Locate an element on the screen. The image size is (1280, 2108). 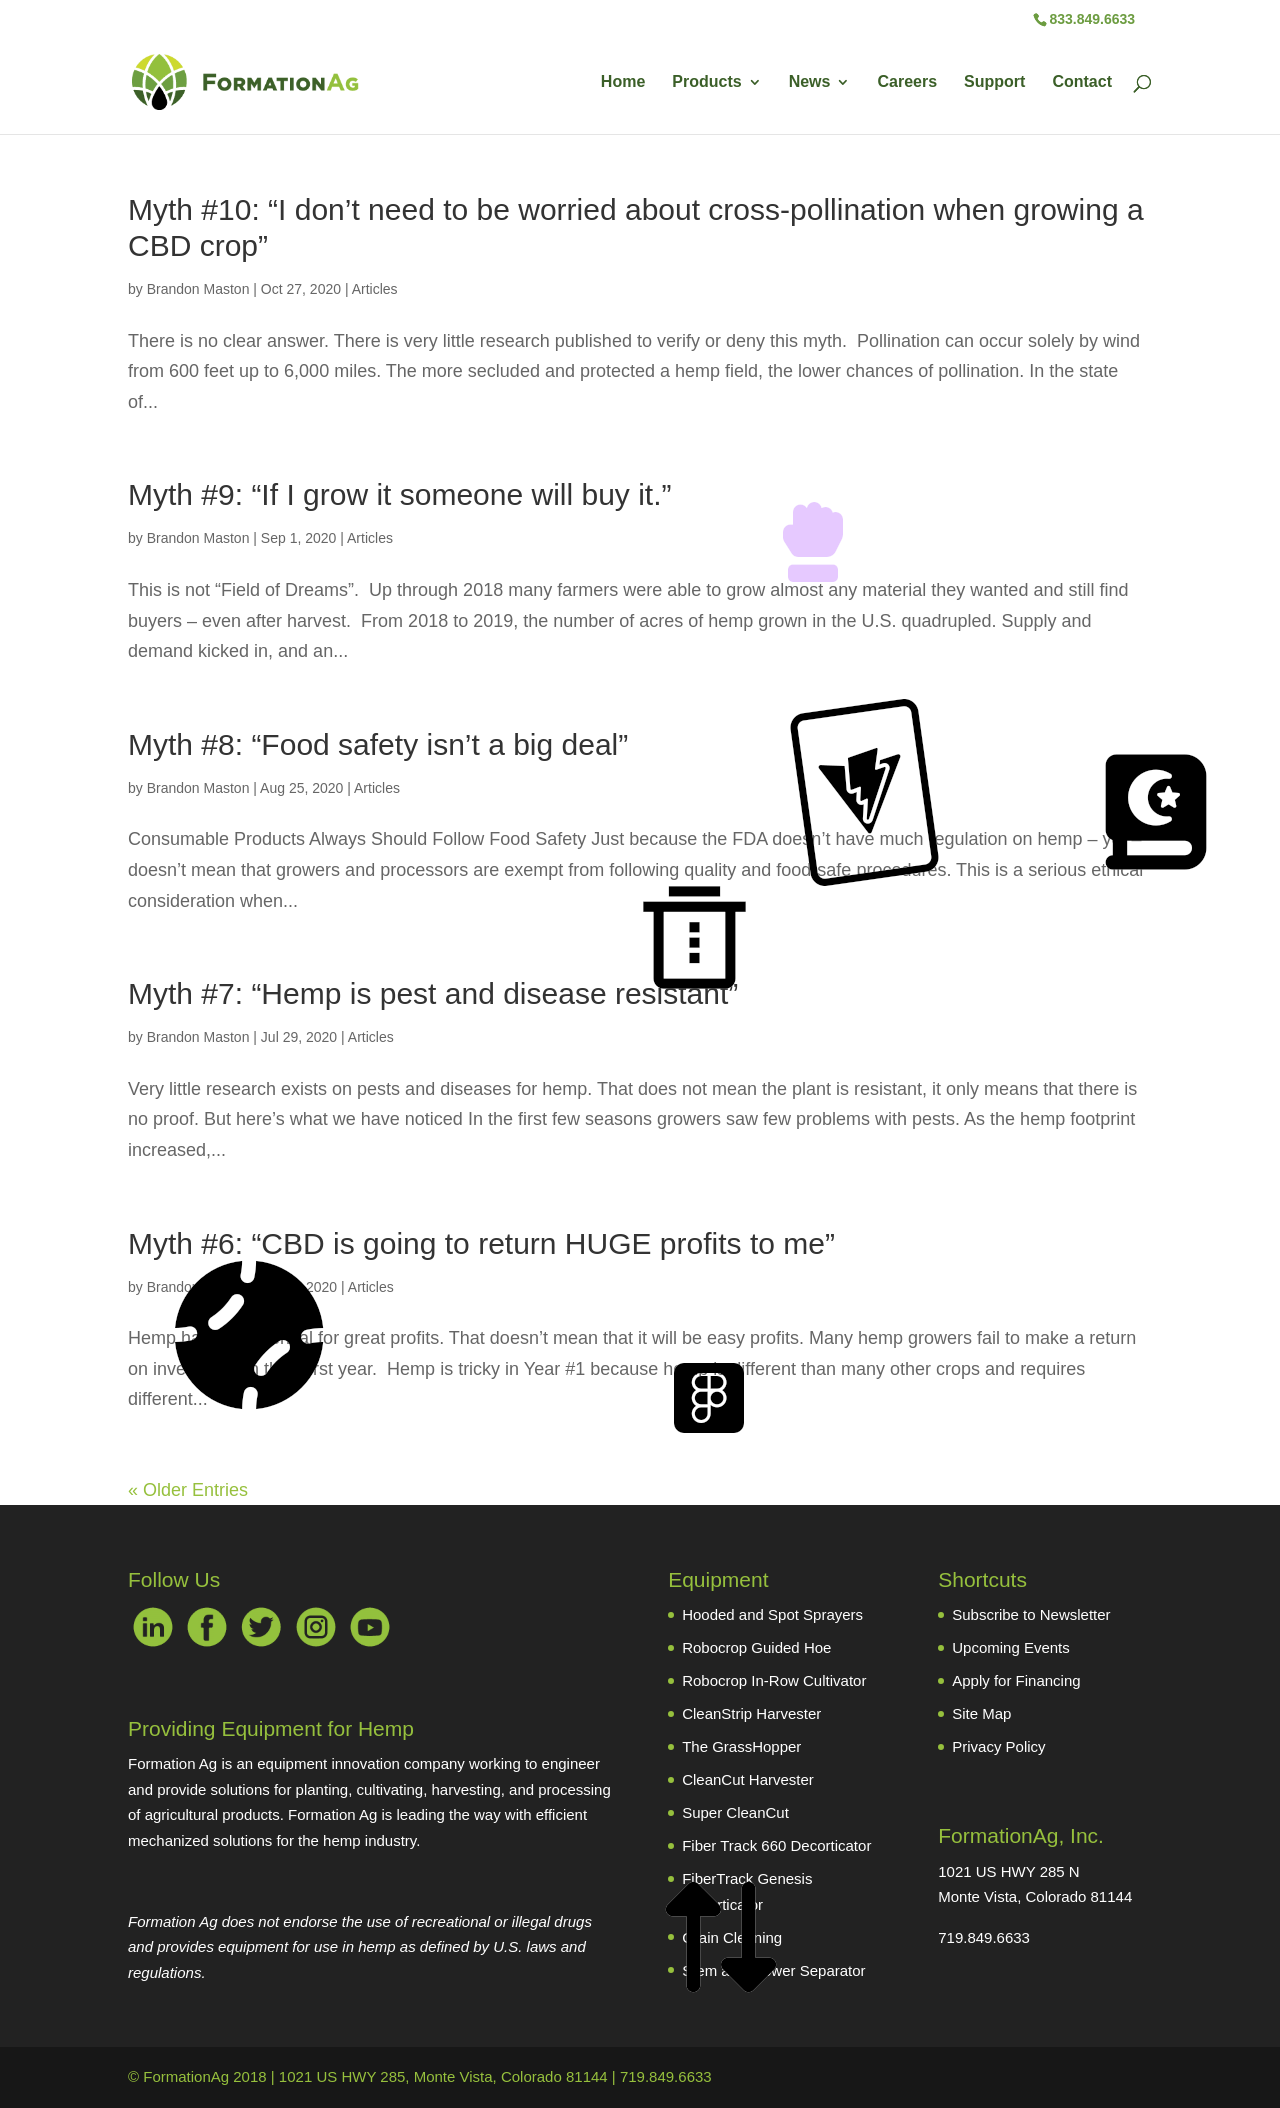
adjust vertical size or height is located at coordinates (721, 1937).